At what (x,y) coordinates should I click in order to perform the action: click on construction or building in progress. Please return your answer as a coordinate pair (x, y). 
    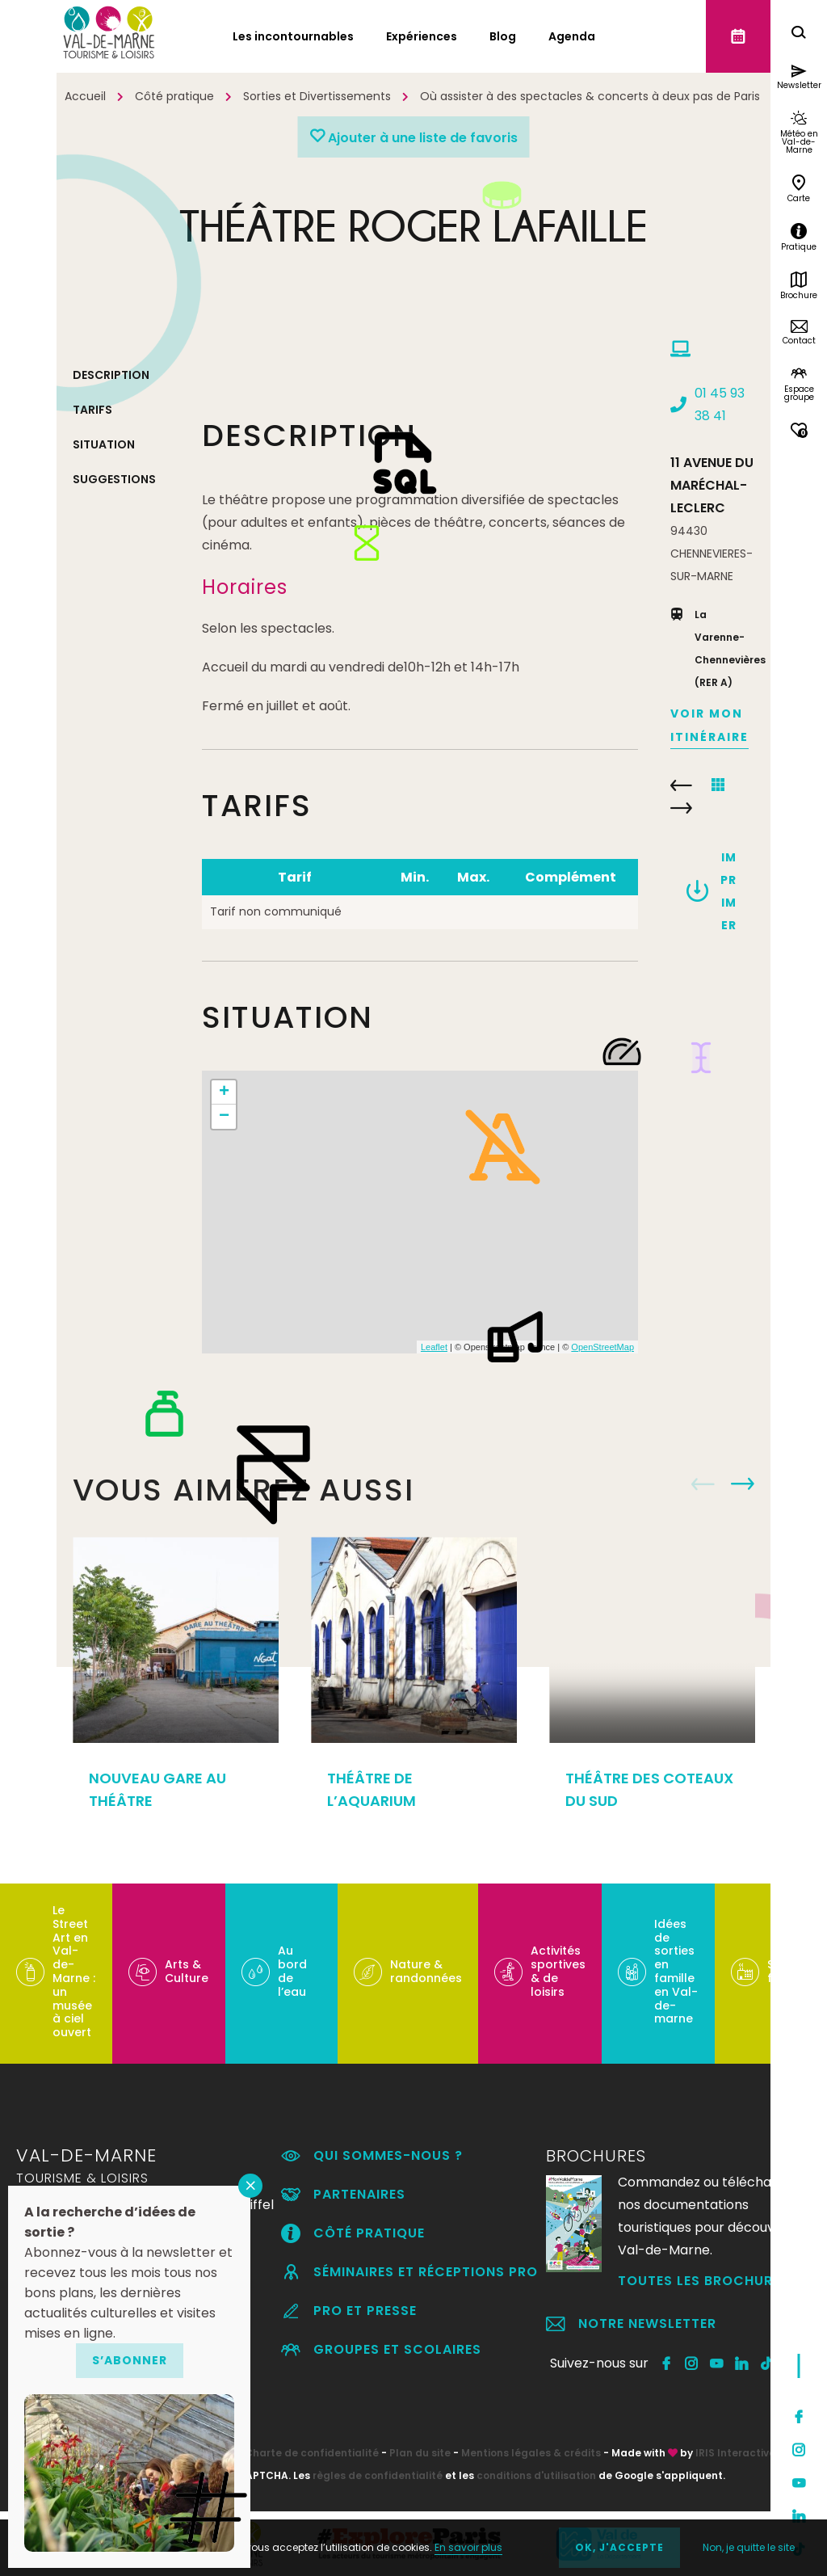
    Looking at the image, I should click on (516, 1340).